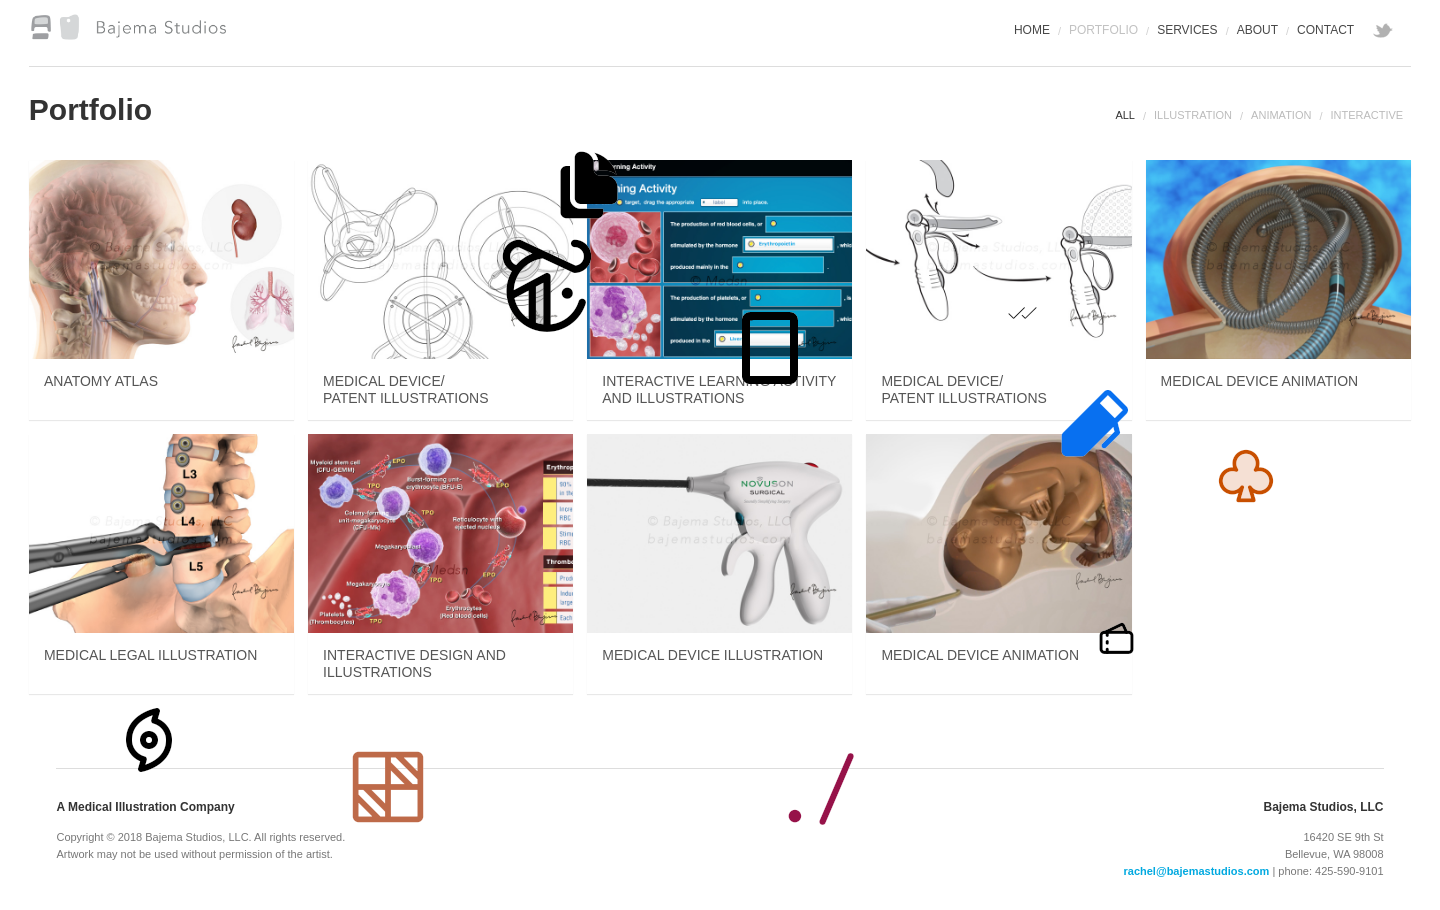  Describe the element at coordinates (1246, 477) in the screenshot. I see `represents the clubs suit in a card game` at that location.